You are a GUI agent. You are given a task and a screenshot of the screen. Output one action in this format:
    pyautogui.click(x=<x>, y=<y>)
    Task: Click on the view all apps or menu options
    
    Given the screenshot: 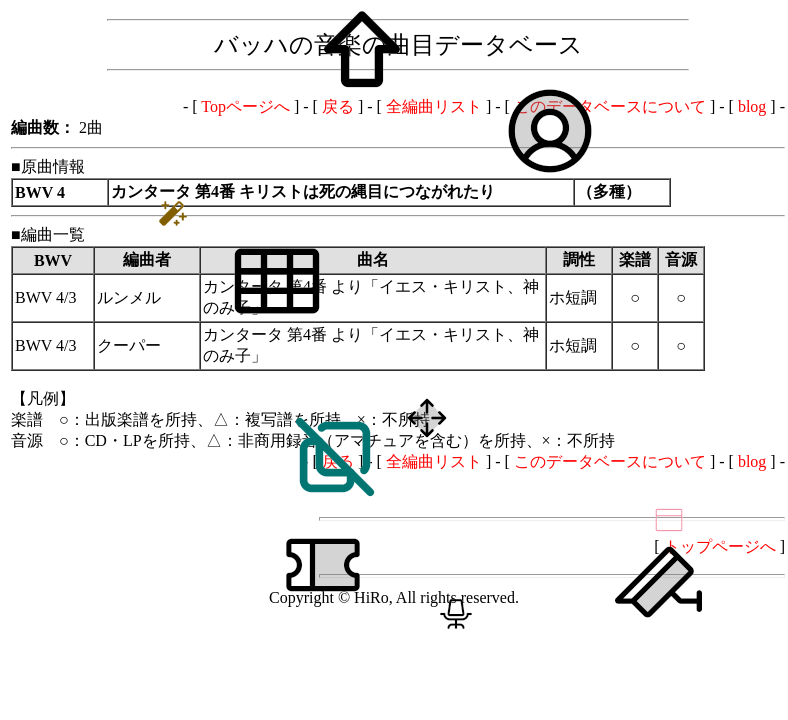 What is the action you would take?
    pyautogui.click(x=277, y=281)
    